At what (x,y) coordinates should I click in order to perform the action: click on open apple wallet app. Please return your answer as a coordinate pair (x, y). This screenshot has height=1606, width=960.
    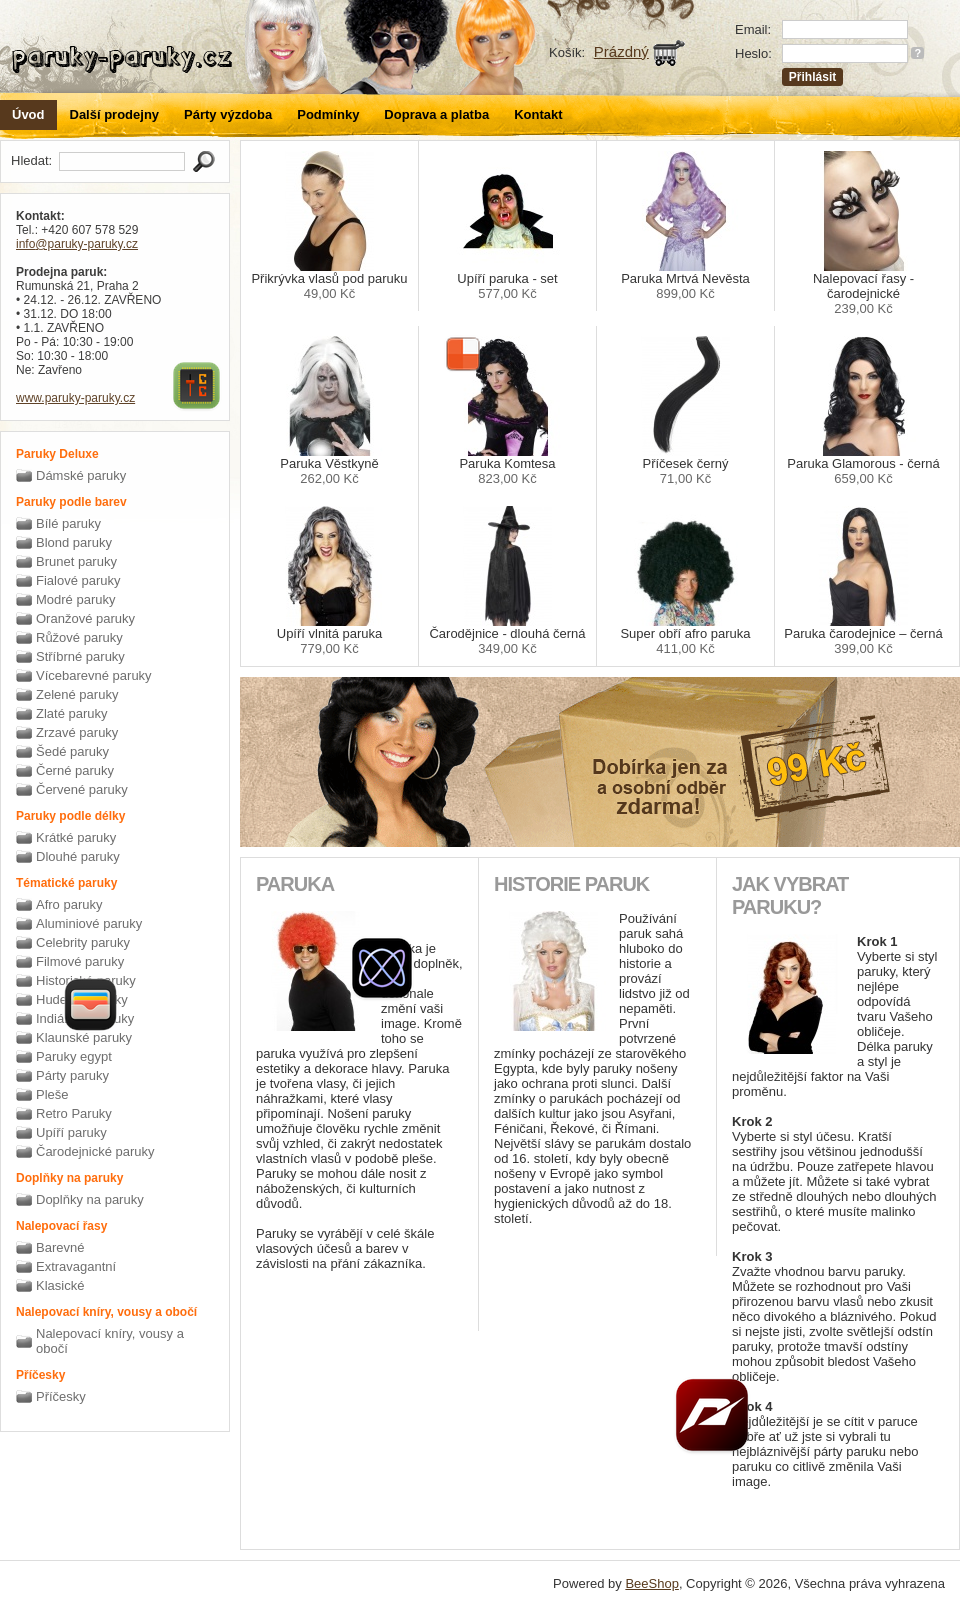
    Looking at the image, I should click on (90, 1004).